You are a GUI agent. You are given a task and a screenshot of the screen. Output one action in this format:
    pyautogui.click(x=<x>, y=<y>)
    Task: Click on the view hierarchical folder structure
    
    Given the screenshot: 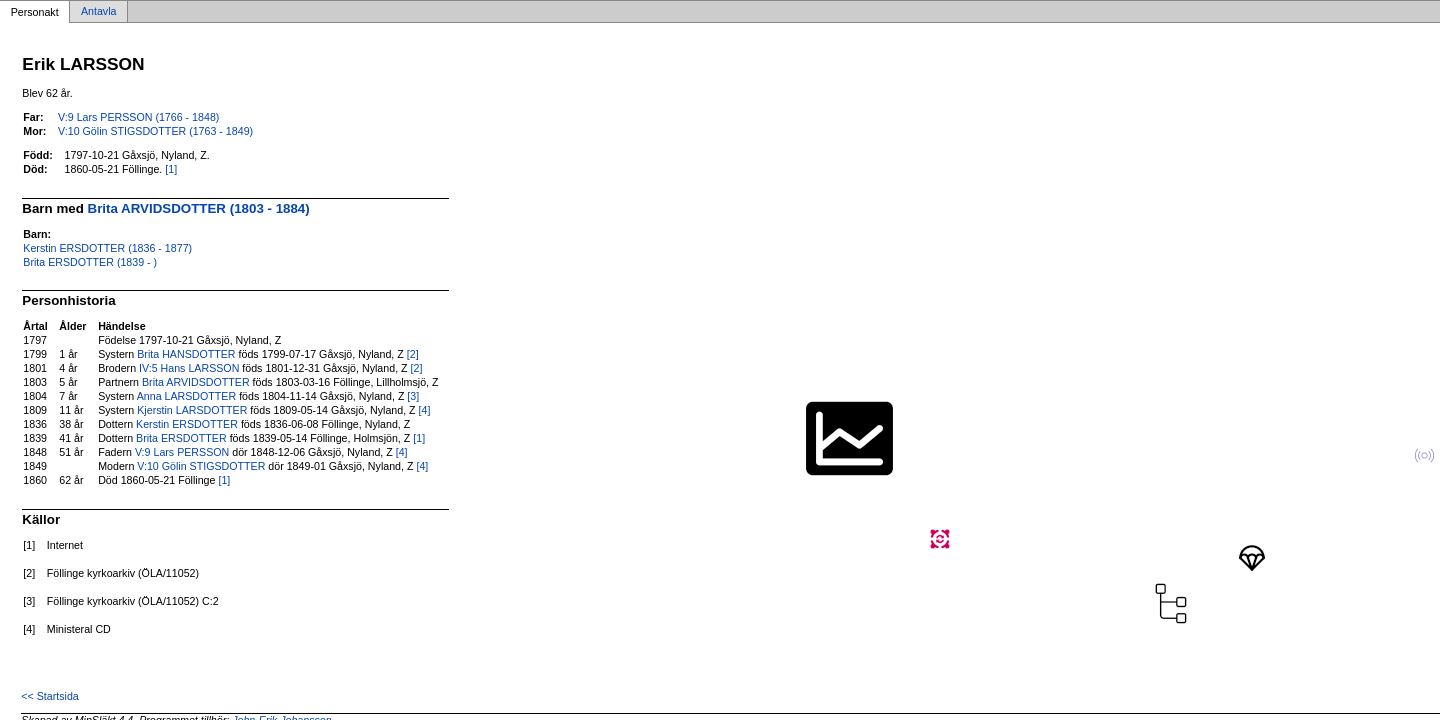 What is the action you would take?
    pyautogui.click(x=1169, y=603)
    